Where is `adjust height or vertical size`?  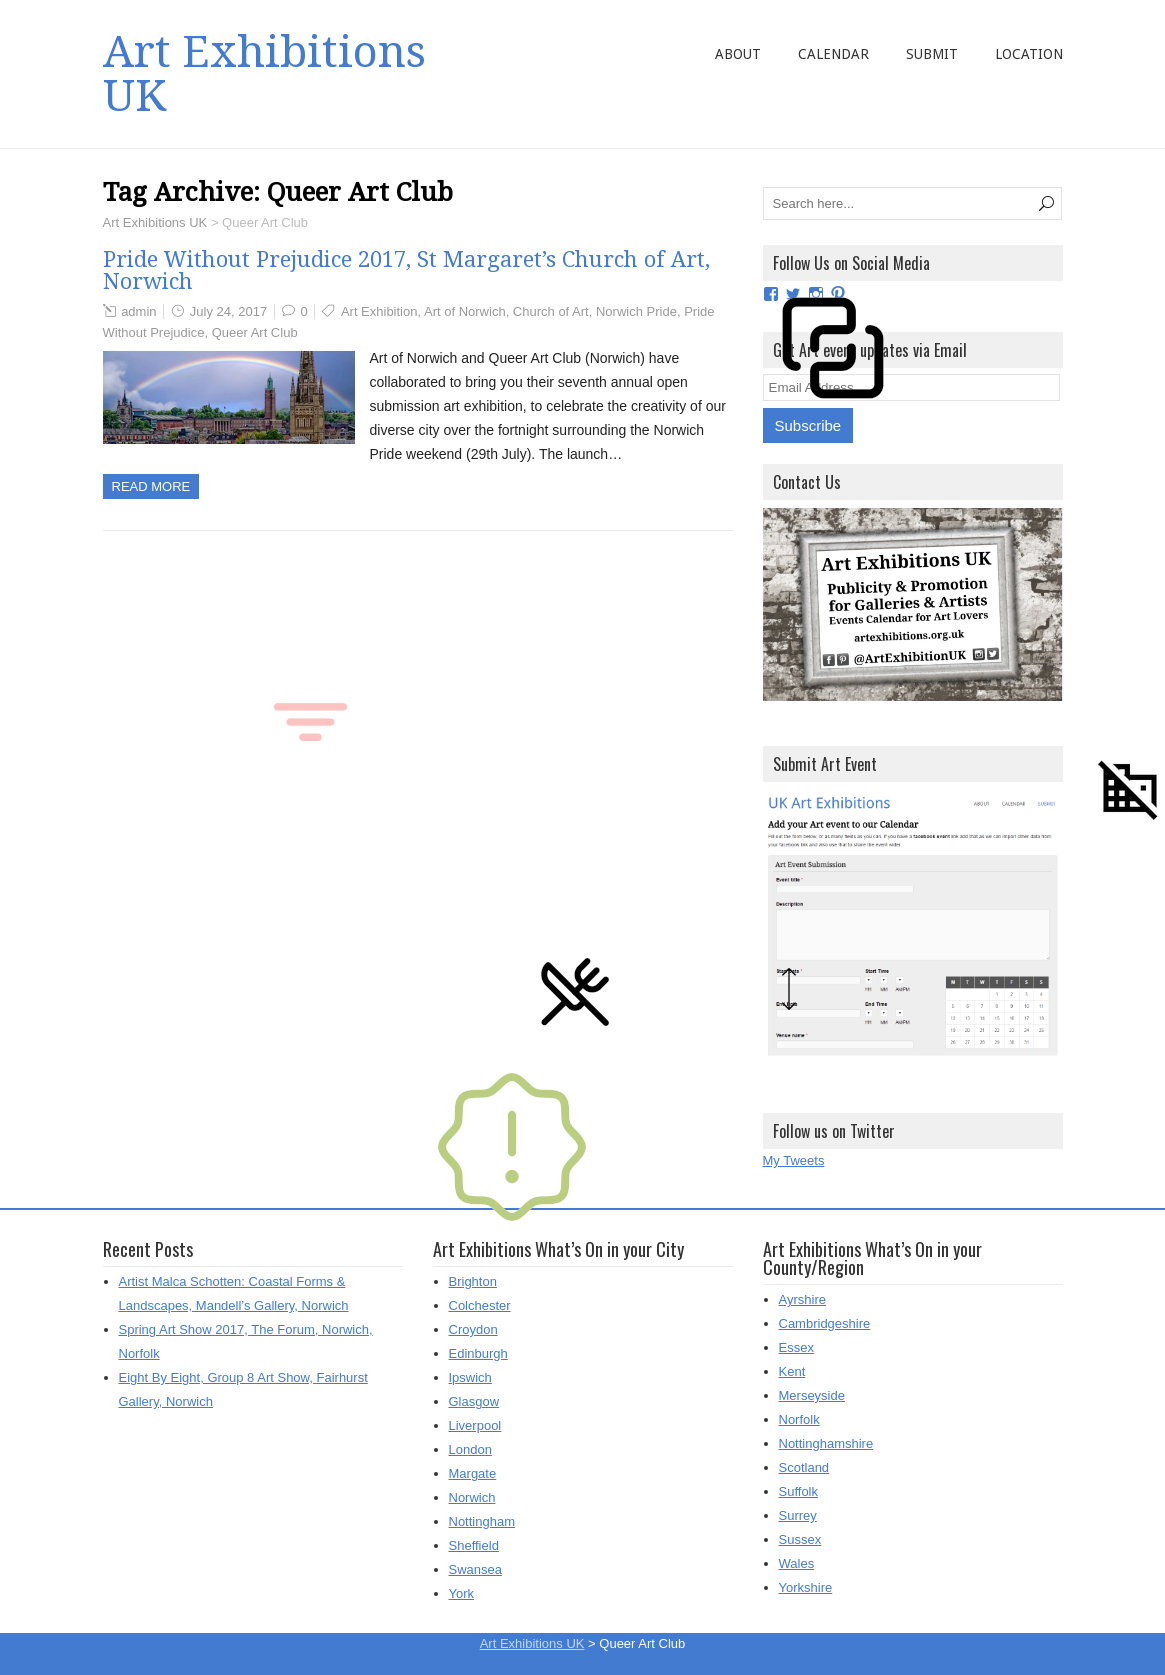 adjust height or vertical size is located at coordinates (789, 989).